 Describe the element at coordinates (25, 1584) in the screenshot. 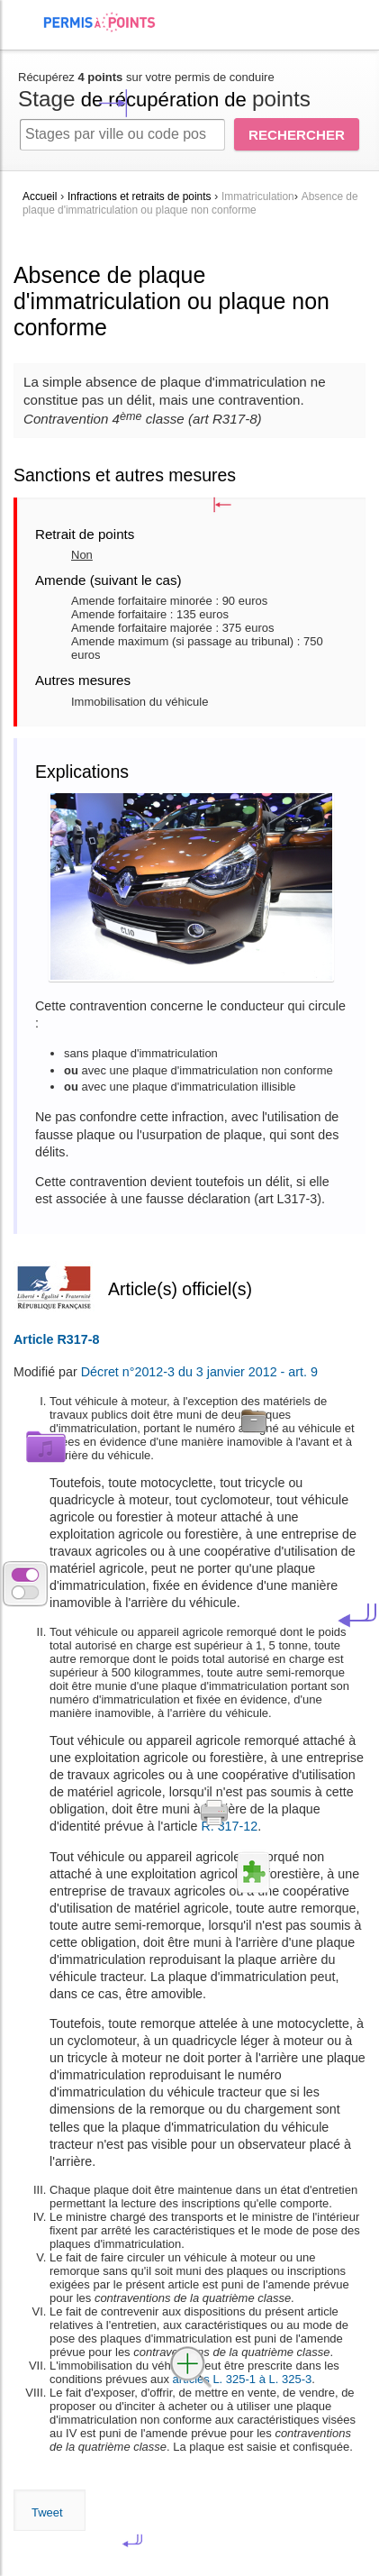

I see `open gnome tweaks to customize desktop settings` at that location.